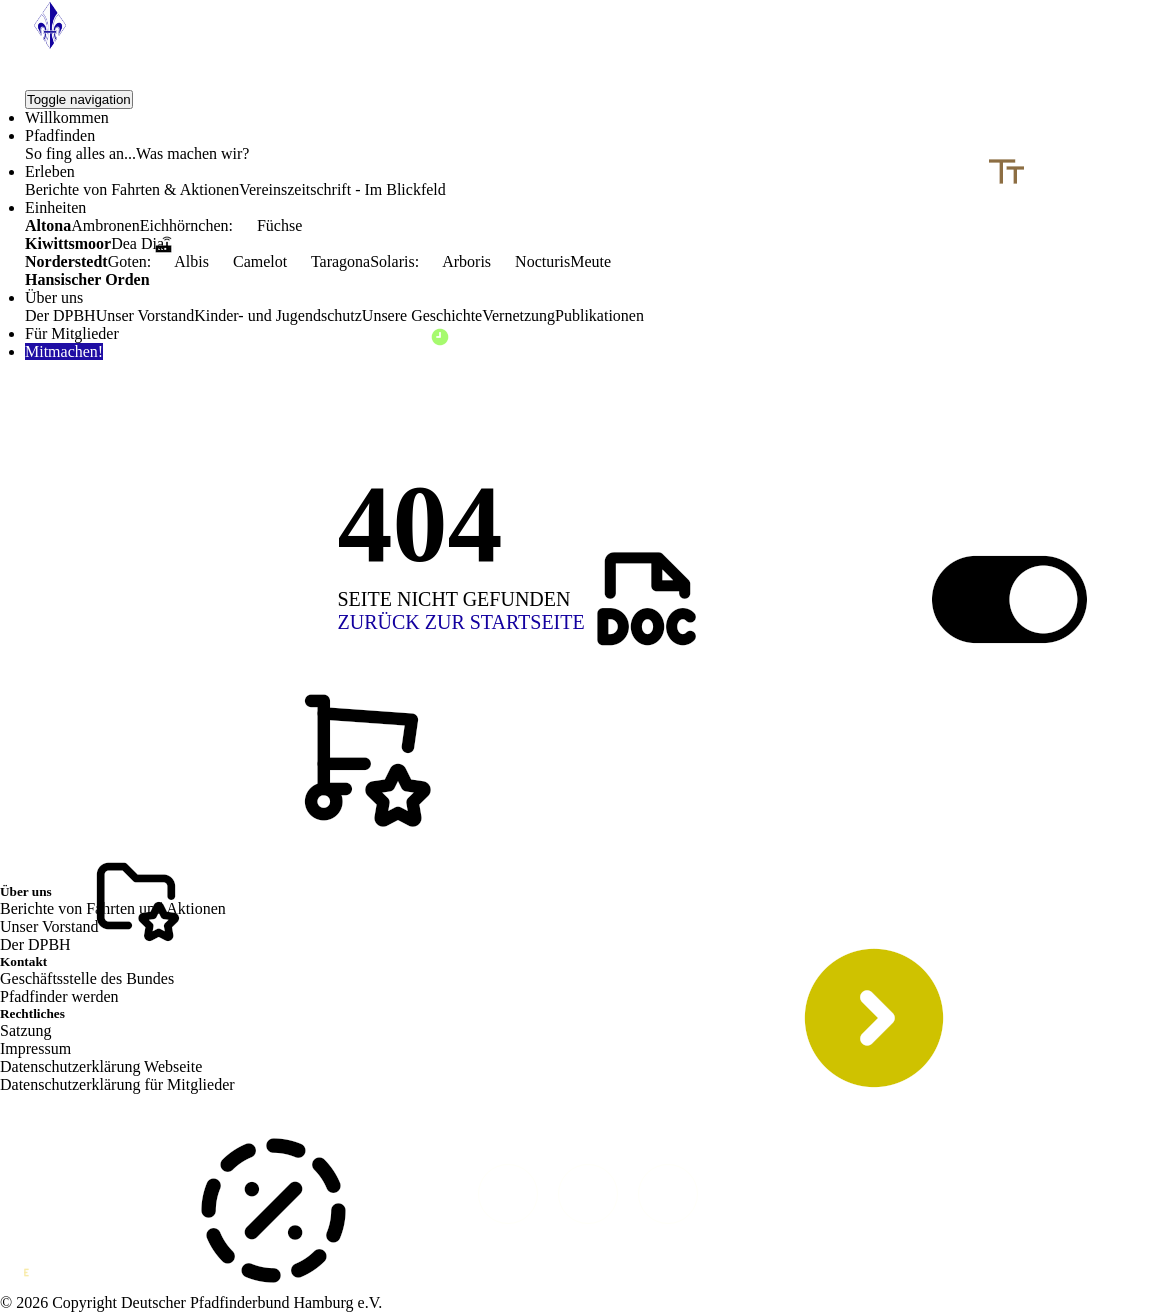 The width and height of the screenshot is (1175, 1312). Describe the element at coordinates (273, 1210) in the screenshot. I see `indicates a discount or promotion in progress` at that location.